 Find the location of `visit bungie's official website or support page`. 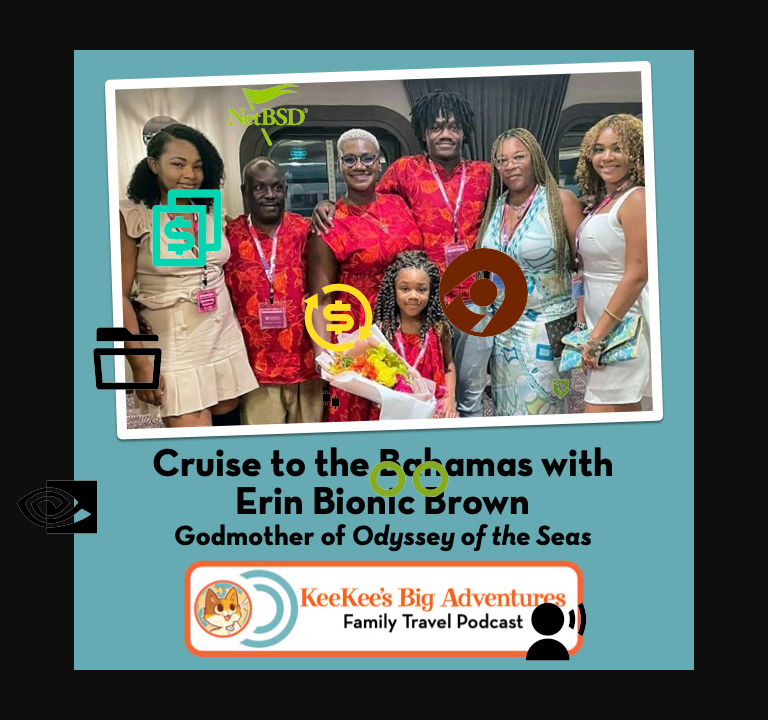

visit bungie's official website or support page is located at coordinates (560, 388).